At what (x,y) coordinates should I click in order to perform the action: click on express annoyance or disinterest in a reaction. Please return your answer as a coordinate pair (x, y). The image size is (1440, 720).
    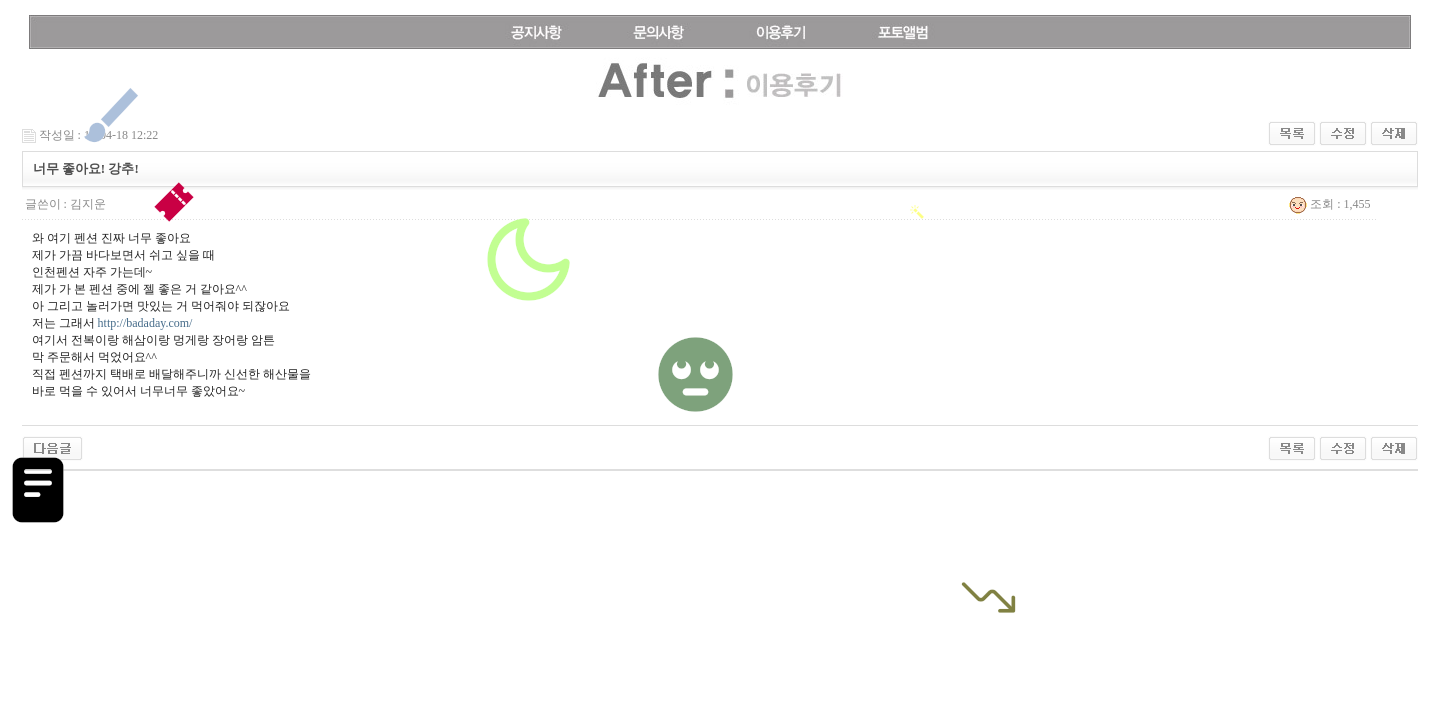
    Looking at the image, I should click on (695, 374).